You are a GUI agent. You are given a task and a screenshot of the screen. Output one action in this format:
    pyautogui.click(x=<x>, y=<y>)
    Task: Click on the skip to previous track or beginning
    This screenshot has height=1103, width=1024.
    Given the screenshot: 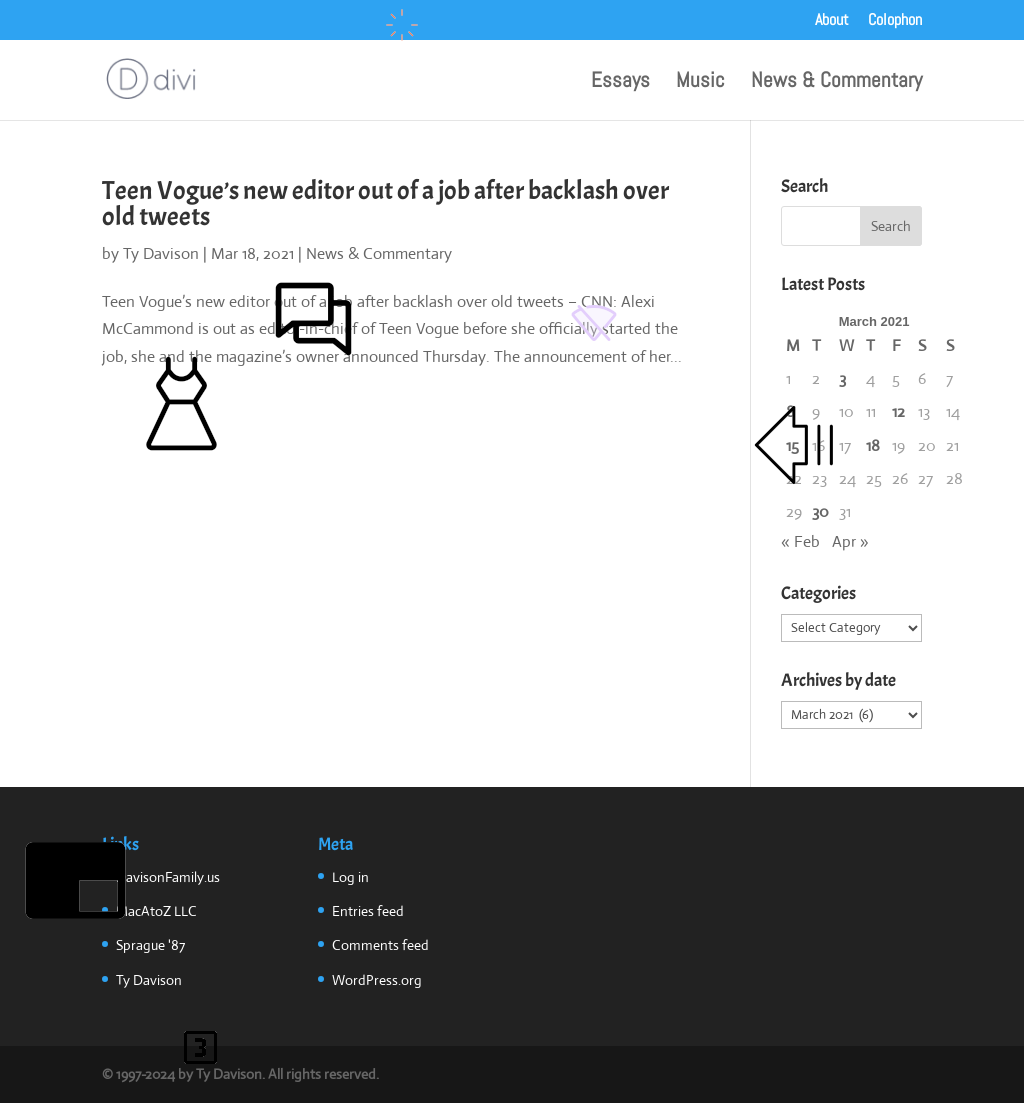 What is the action you would take?
    pyautogui.click(x=797, y=445)
    